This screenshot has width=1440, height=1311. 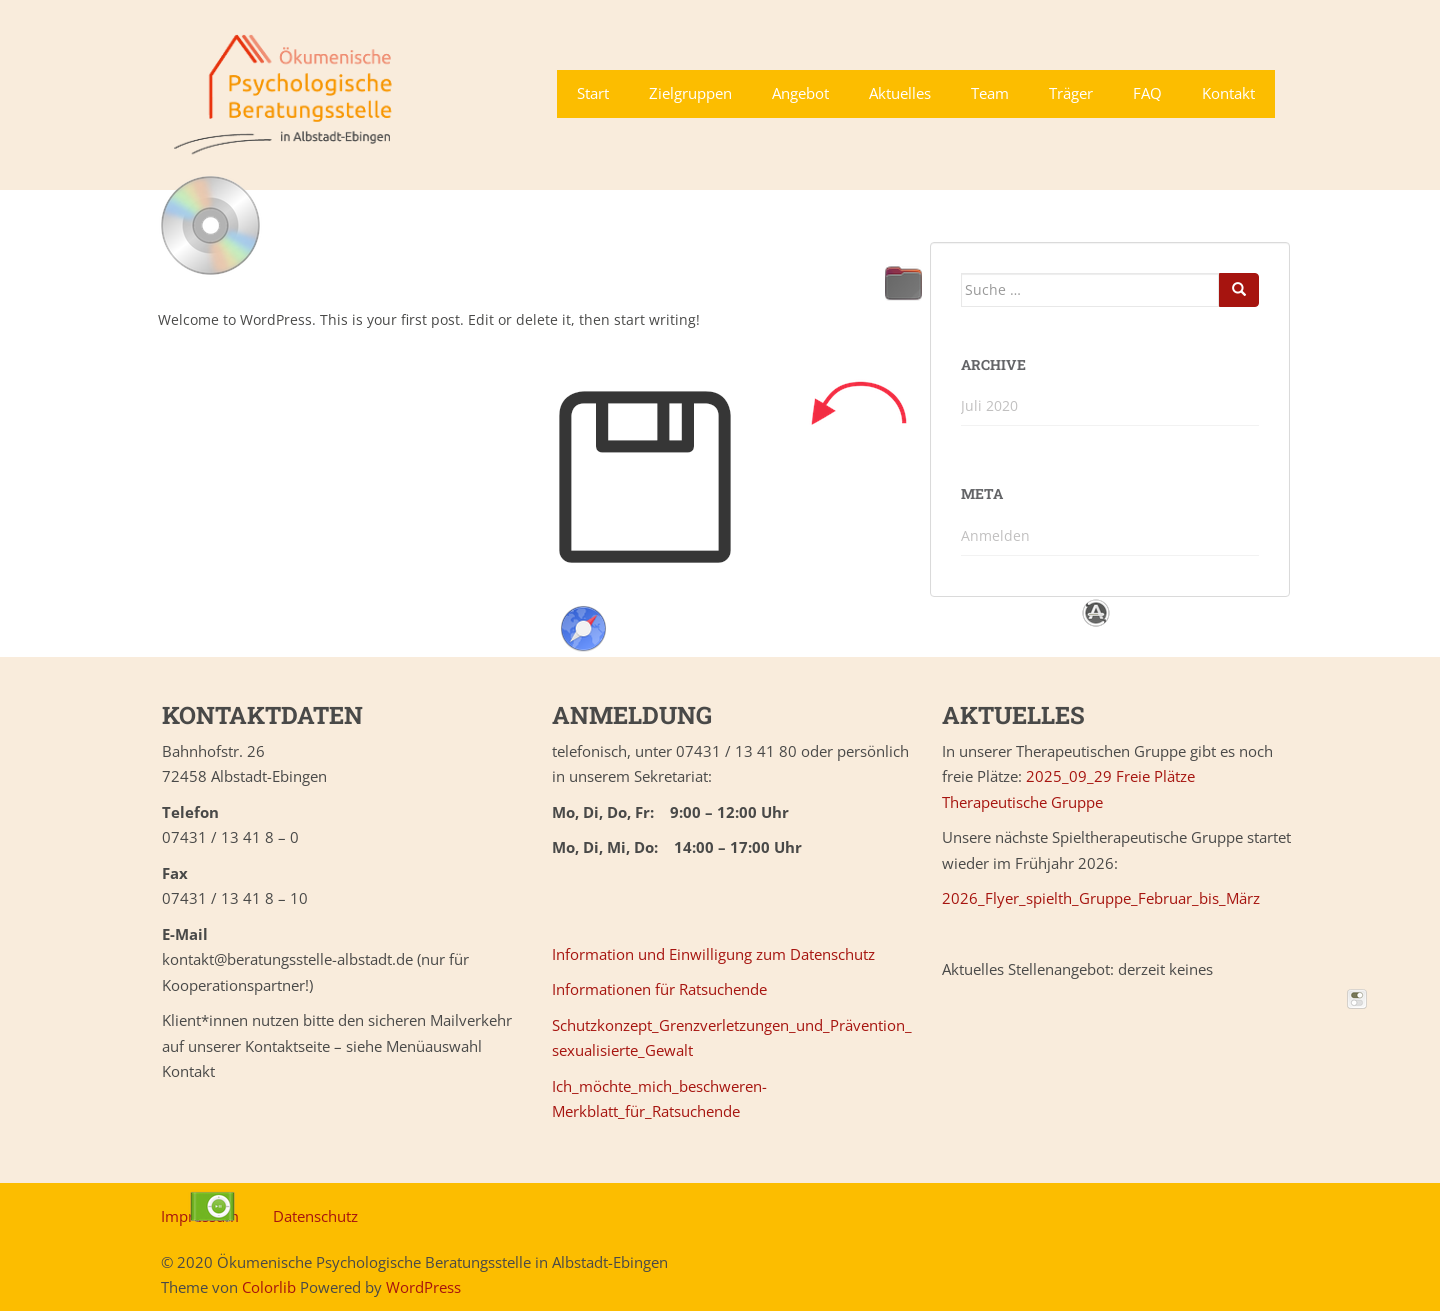 I want to click on undo the last action, so click(x=858, y=402).